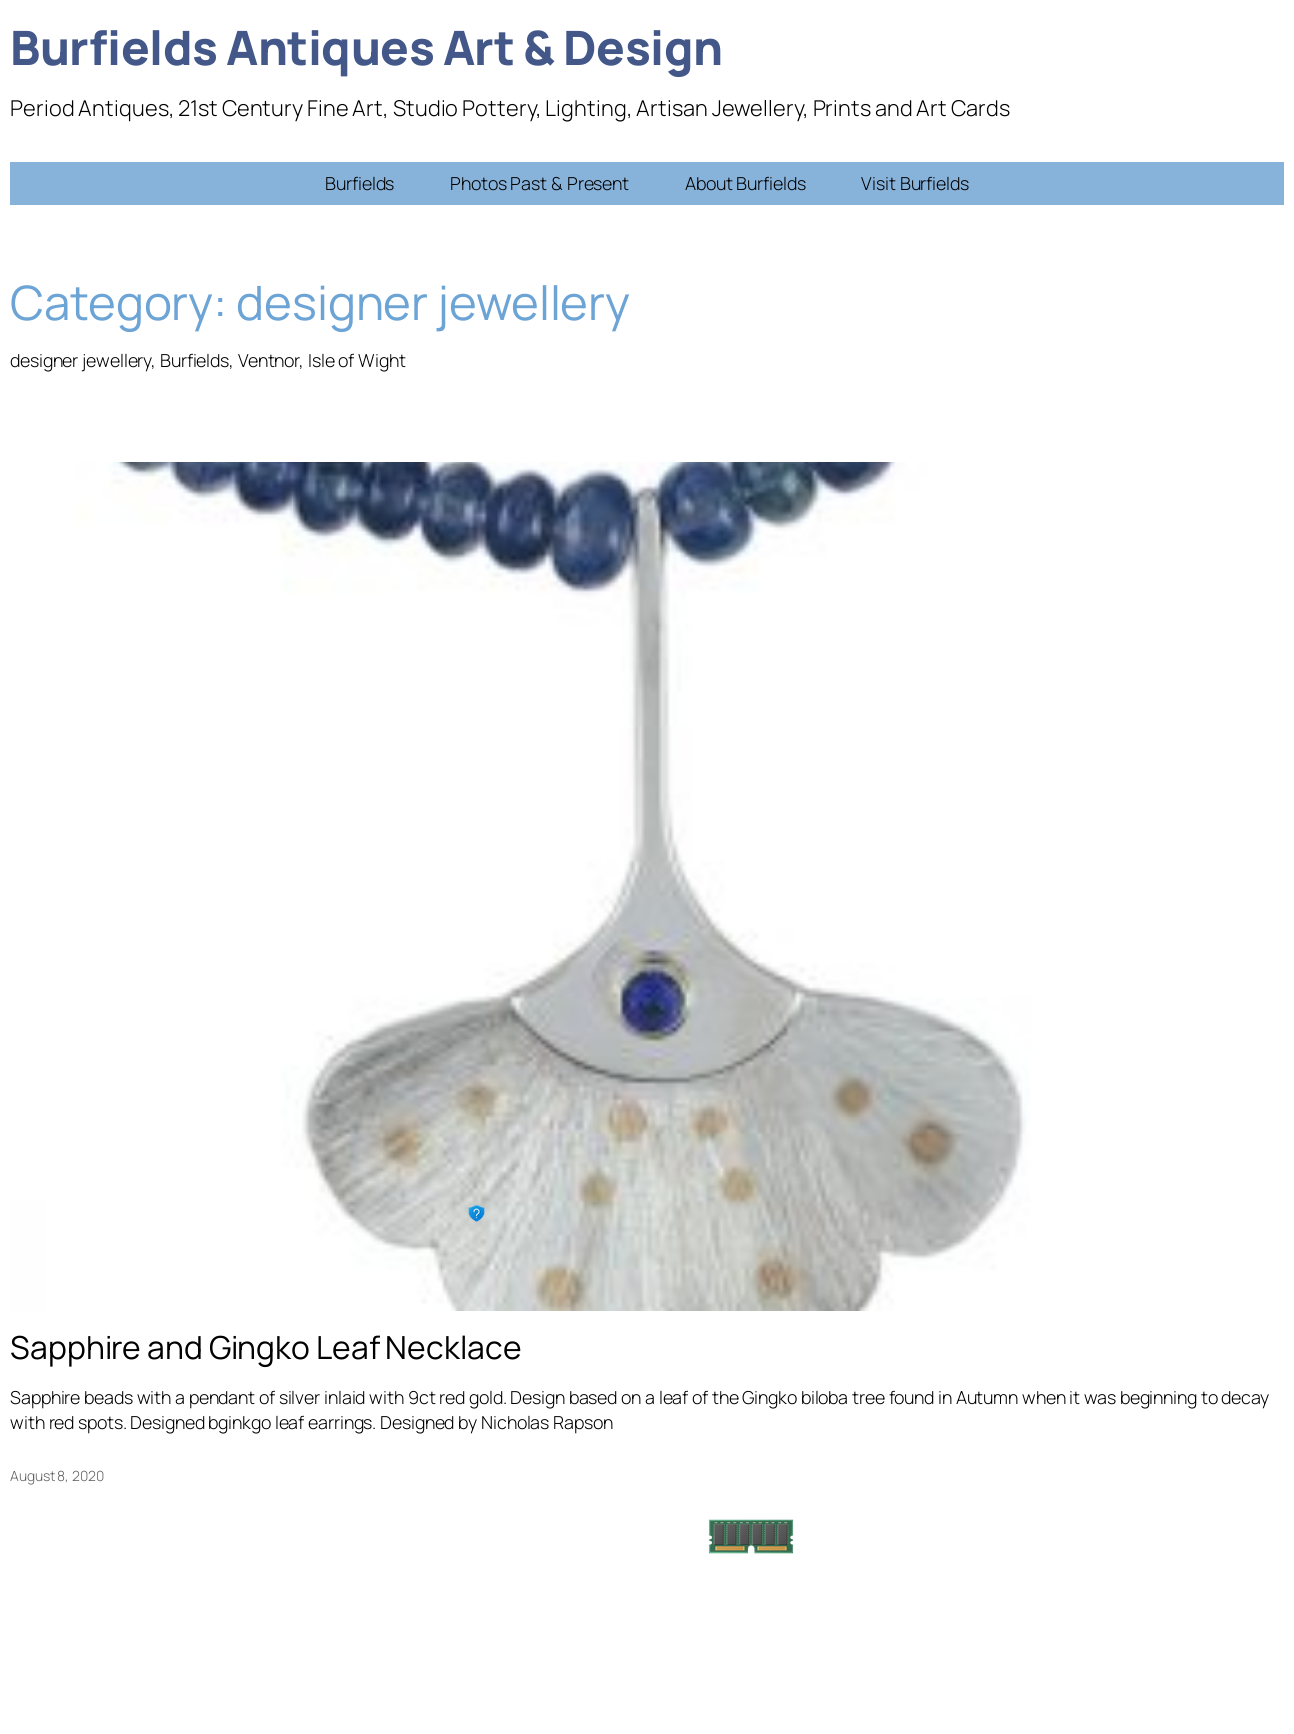 This screenshot has height=1734, width=1294. I want to click on access help and support resources, so click(476, 1213).